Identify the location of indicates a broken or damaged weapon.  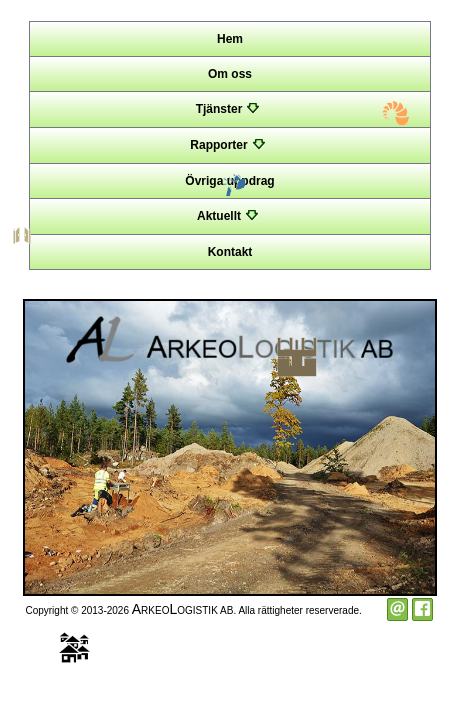
(233, 184).